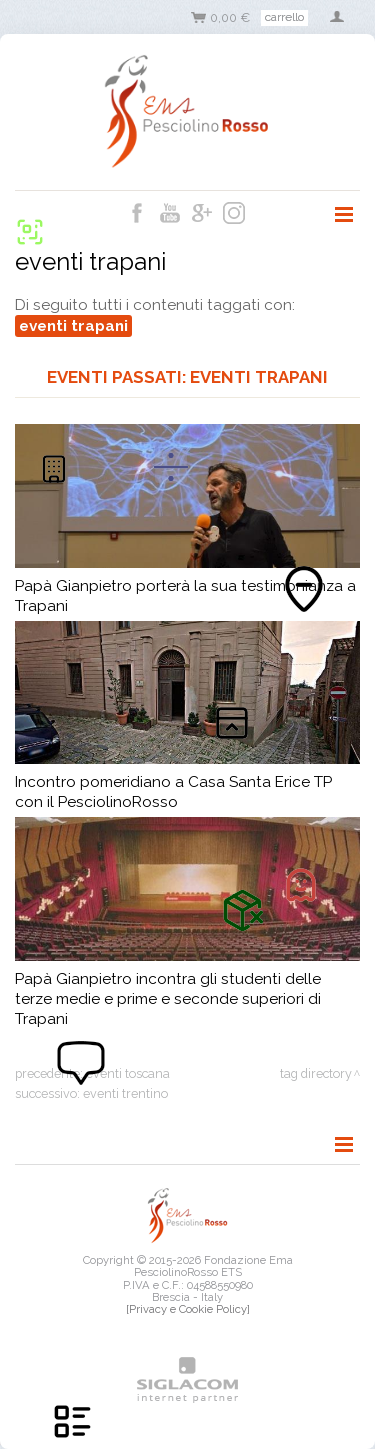 This screenshot has width=375, height=1449. I want to click on remove a saved location, so click(304, 589).